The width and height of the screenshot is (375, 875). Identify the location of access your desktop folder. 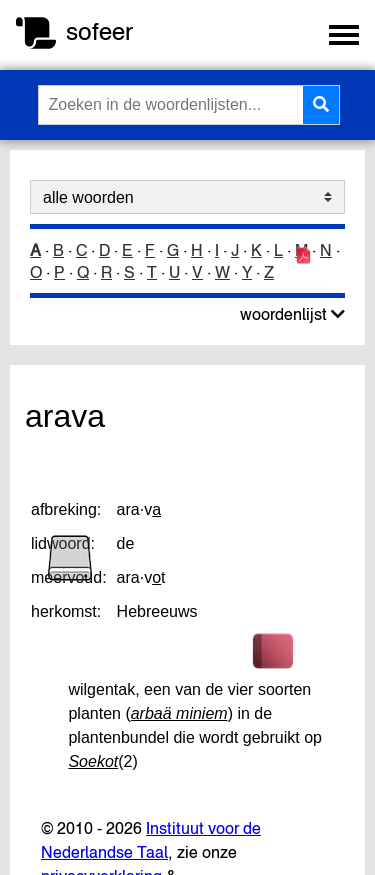
(273, 650).